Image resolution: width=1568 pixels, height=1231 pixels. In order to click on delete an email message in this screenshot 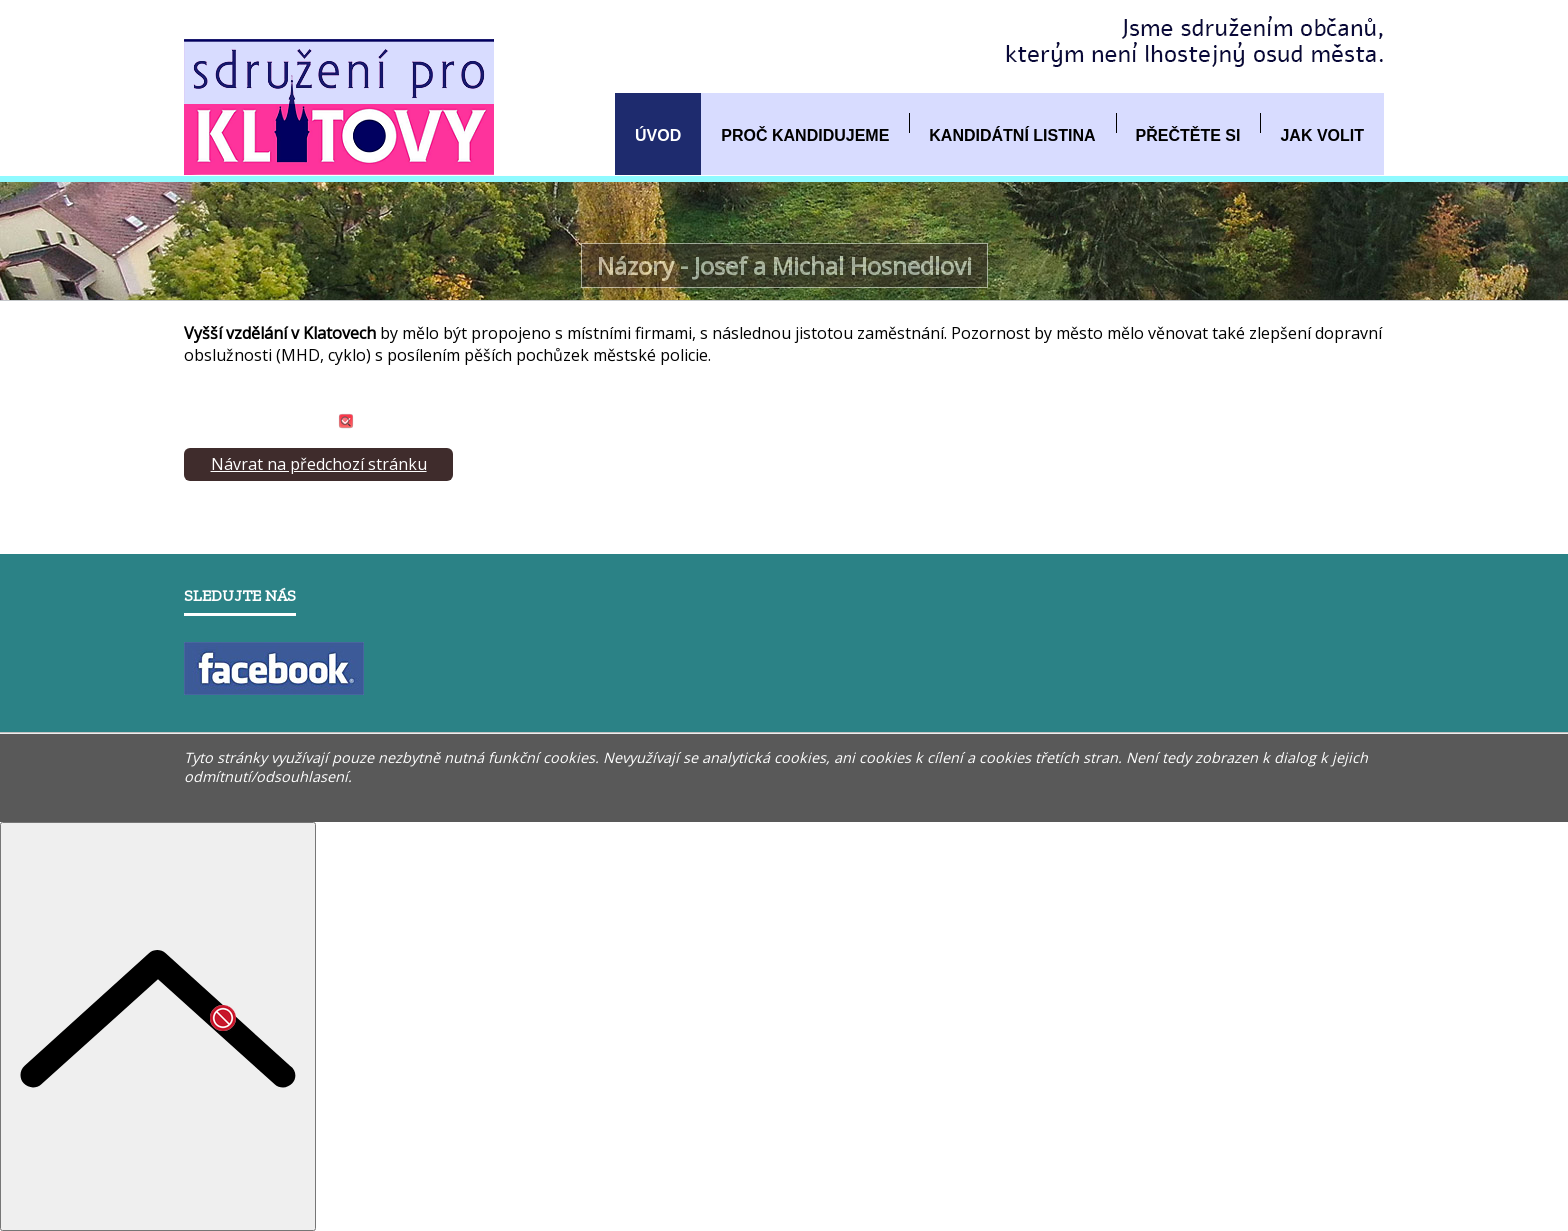, I will do `click(223, 1018)`.